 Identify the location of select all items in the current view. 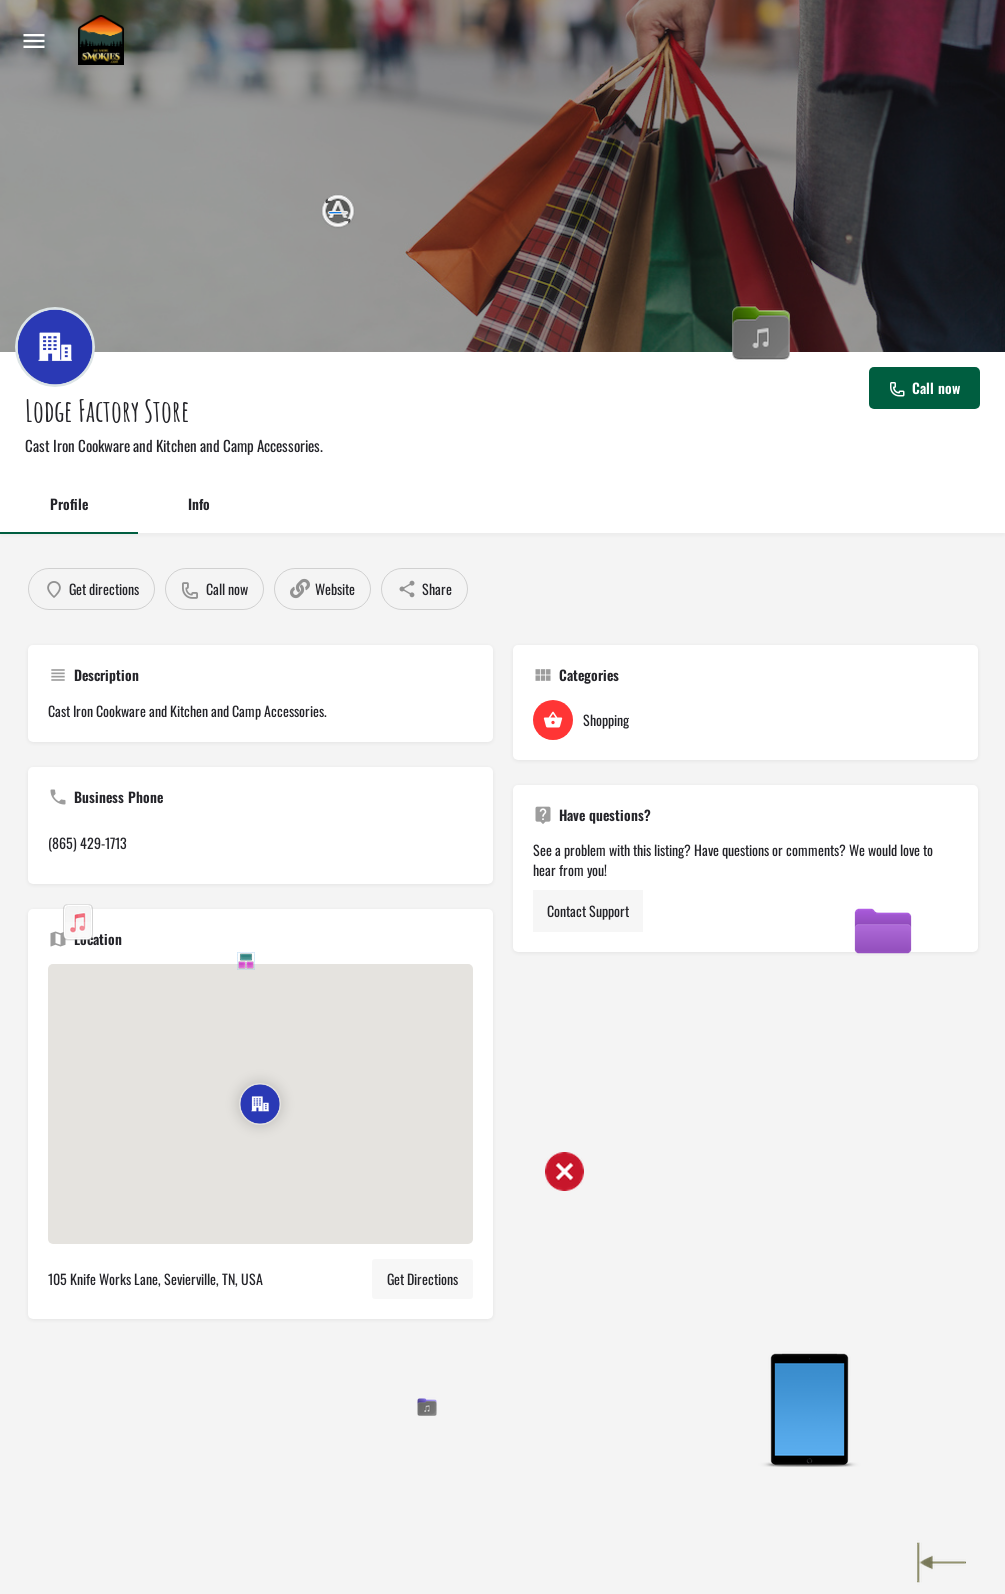
(246, 961).